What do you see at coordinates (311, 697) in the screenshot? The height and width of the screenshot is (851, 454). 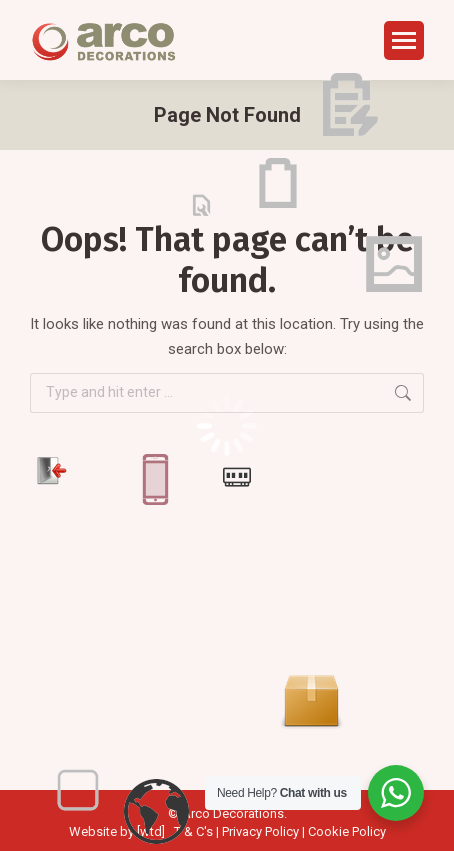 I see `indicates a software package or application bundle` at bounding box center [311, 697].